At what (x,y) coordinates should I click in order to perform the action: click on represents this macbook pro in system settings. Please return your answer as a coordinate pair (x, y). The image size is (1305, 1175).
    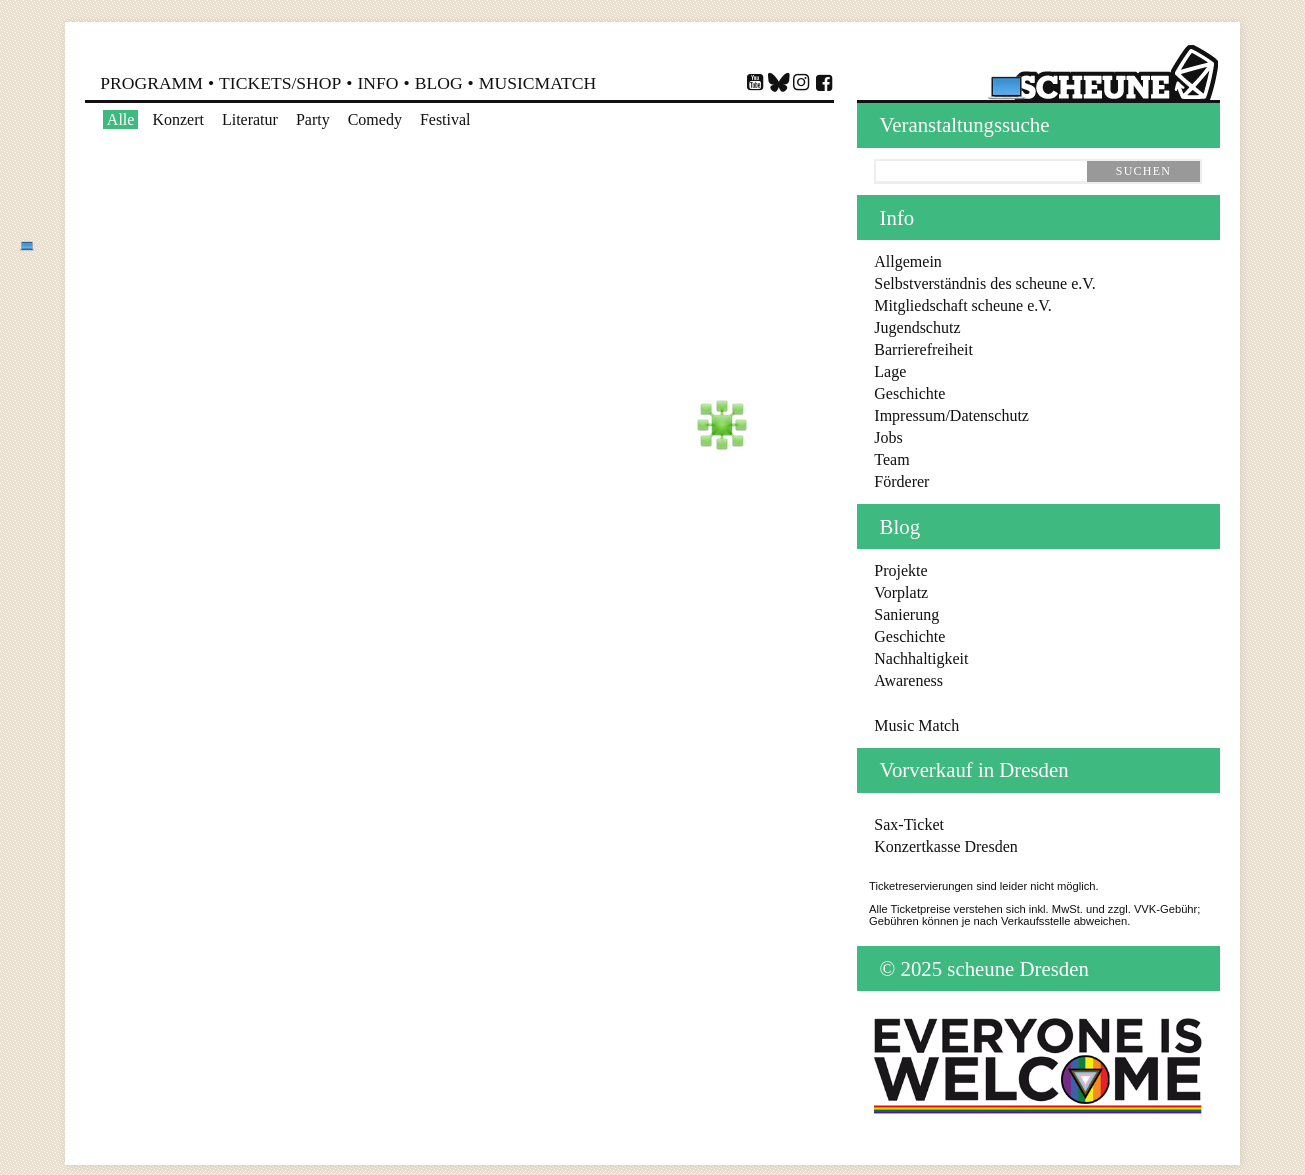
    Looking at the image, I should click on (1006, 87).